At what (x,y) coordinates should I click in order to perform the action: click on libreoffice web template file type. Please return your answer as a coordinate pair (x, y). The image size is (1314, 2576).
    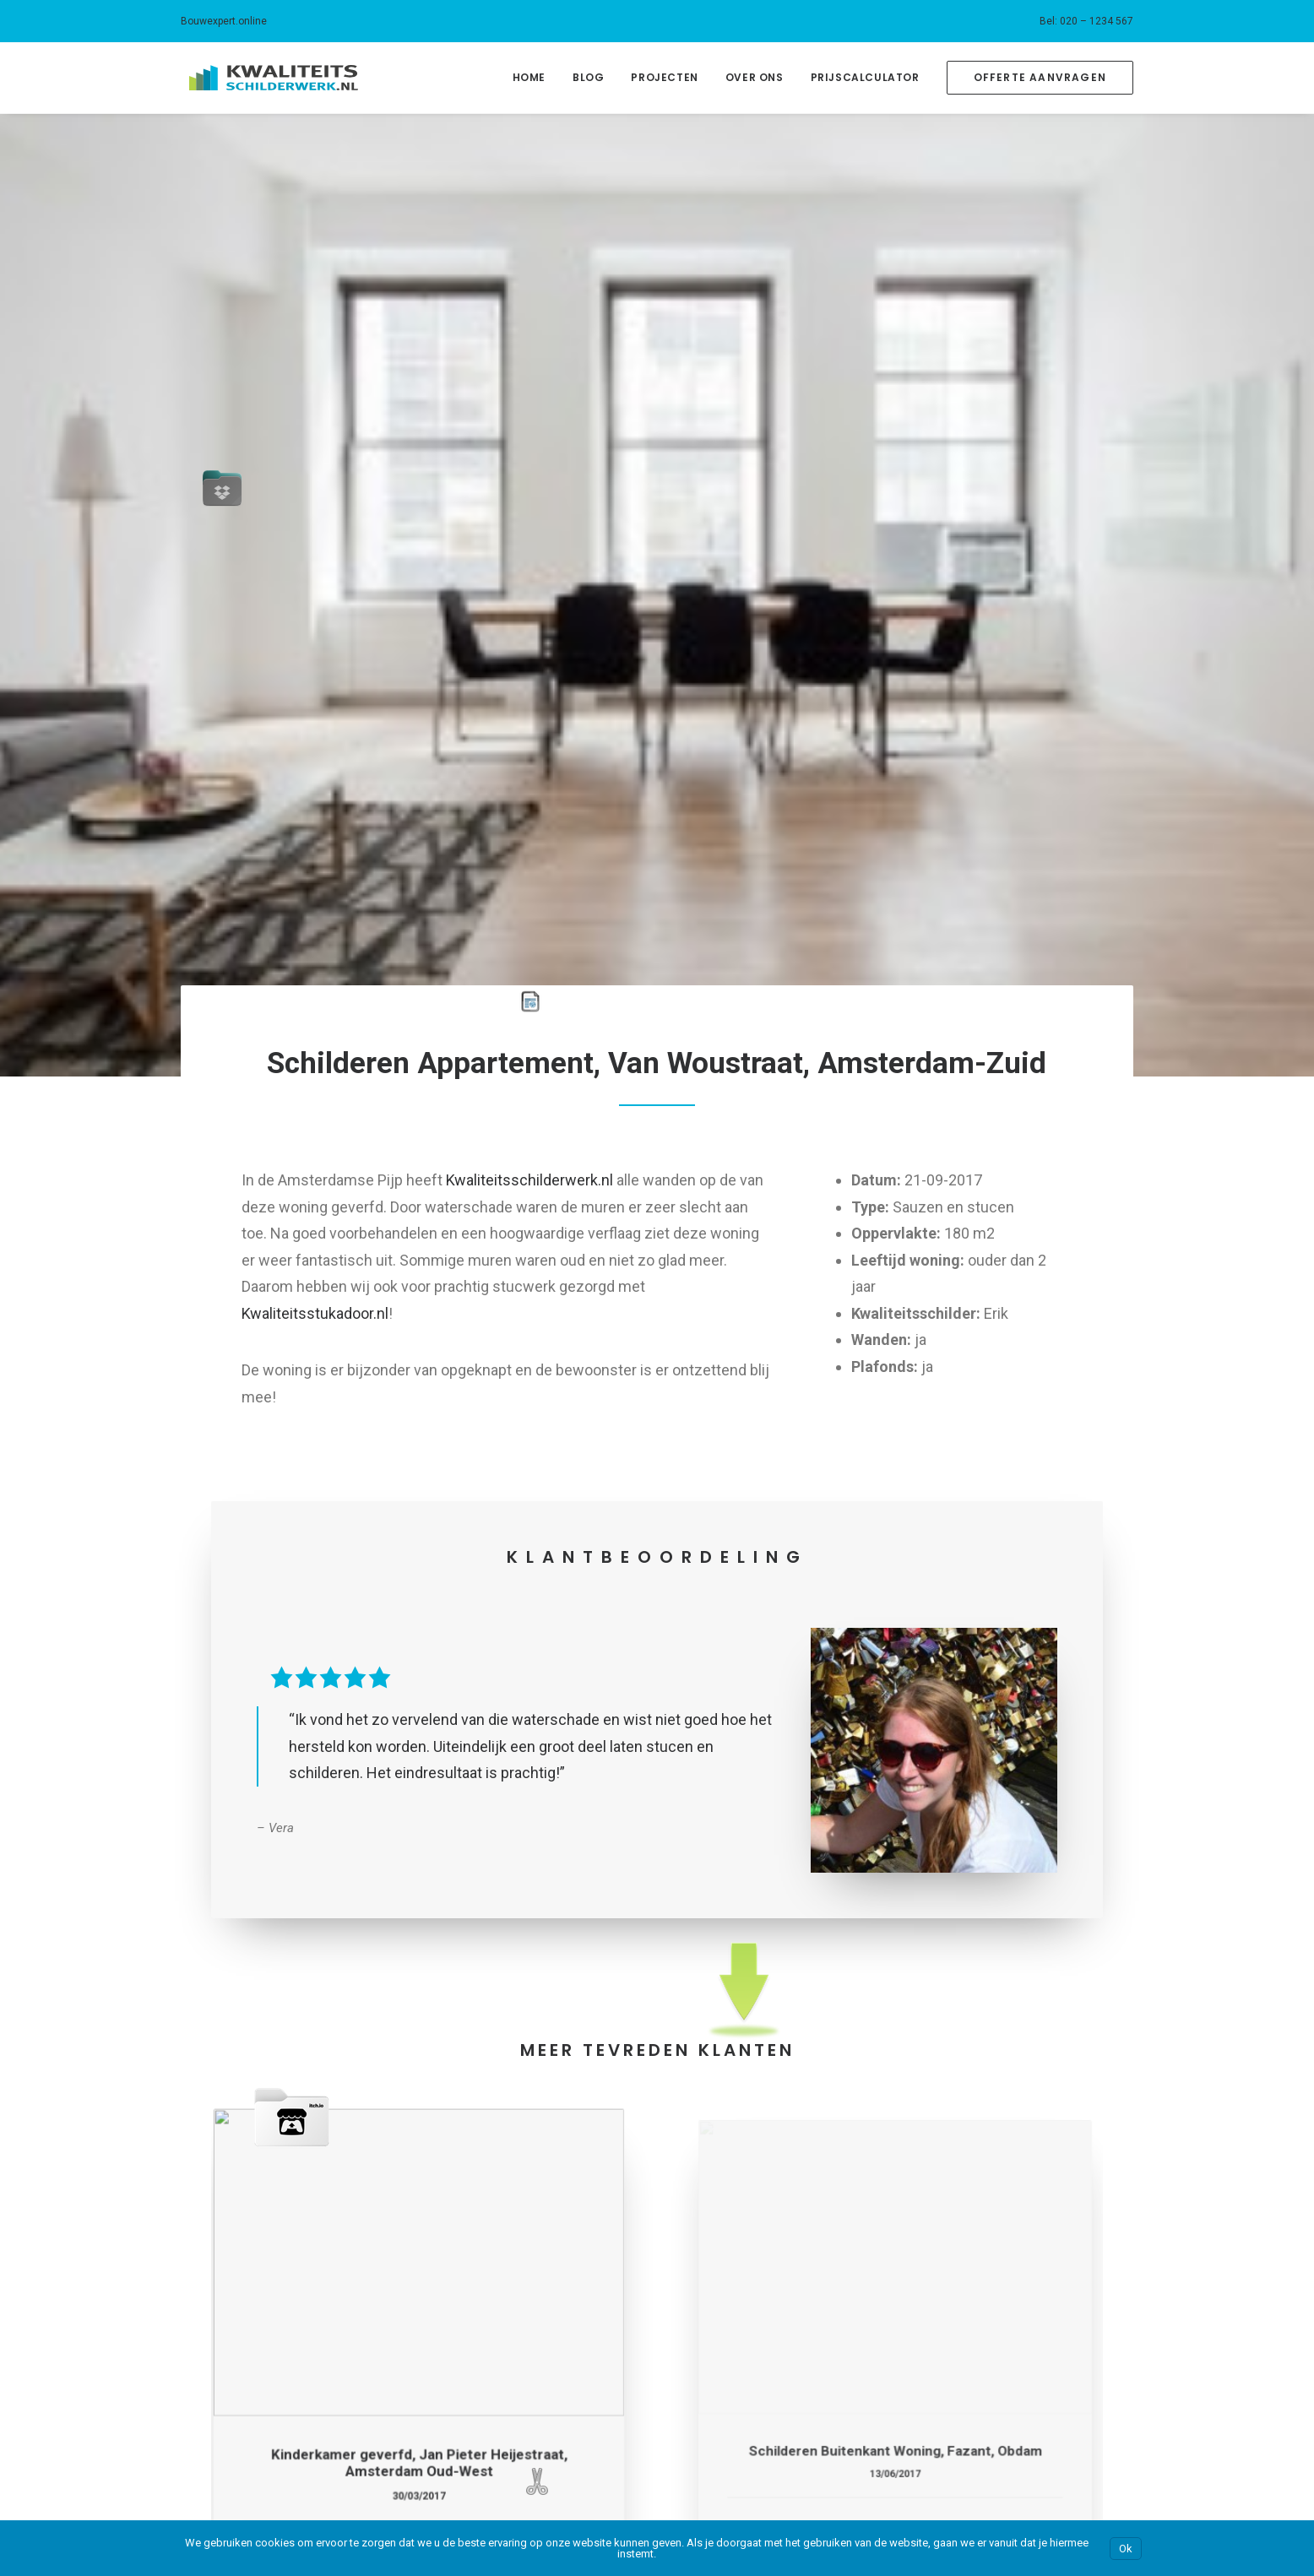
    Looking at the image, I should click on (530, 1001).